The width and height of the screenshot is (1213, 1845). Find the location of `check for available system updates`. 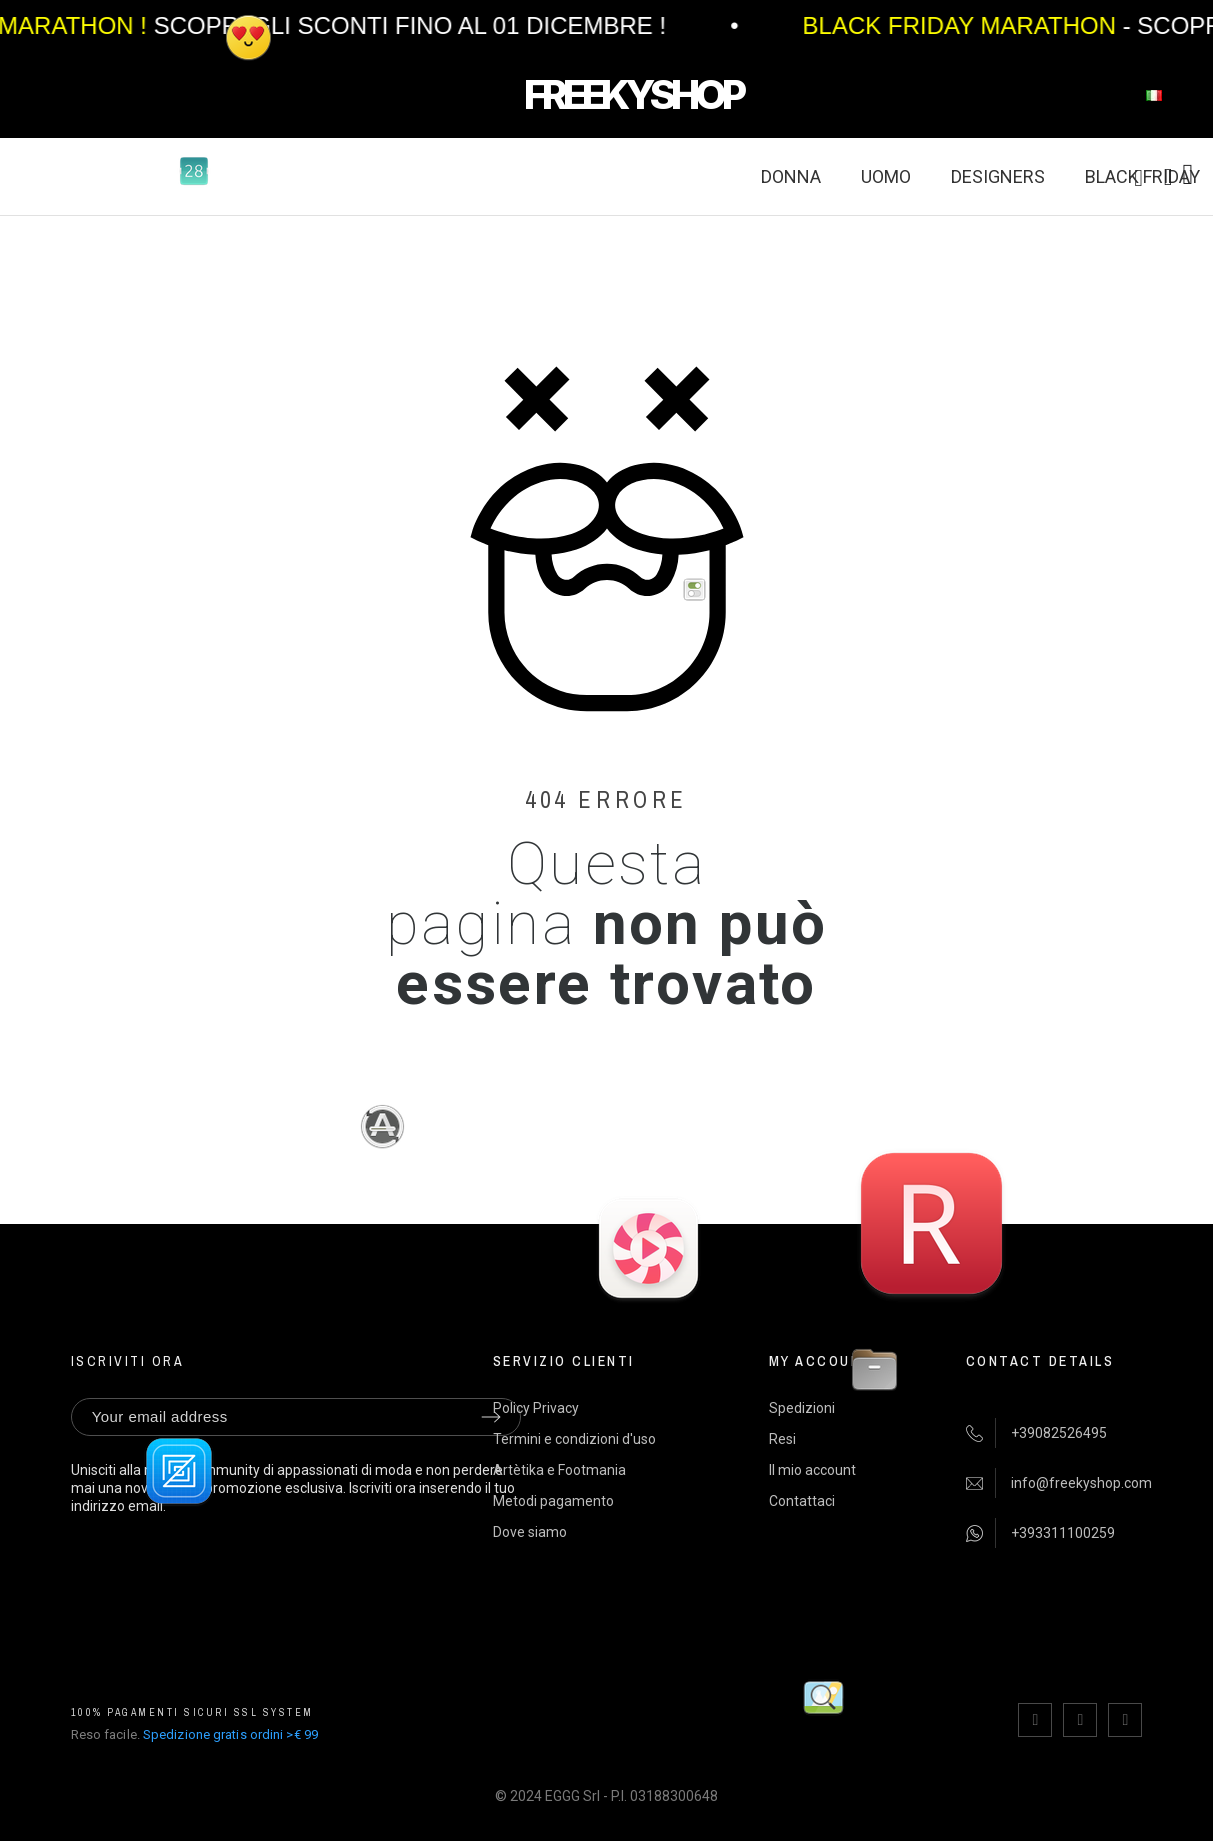

check for available system updates is located at coordinates (382, 1126).